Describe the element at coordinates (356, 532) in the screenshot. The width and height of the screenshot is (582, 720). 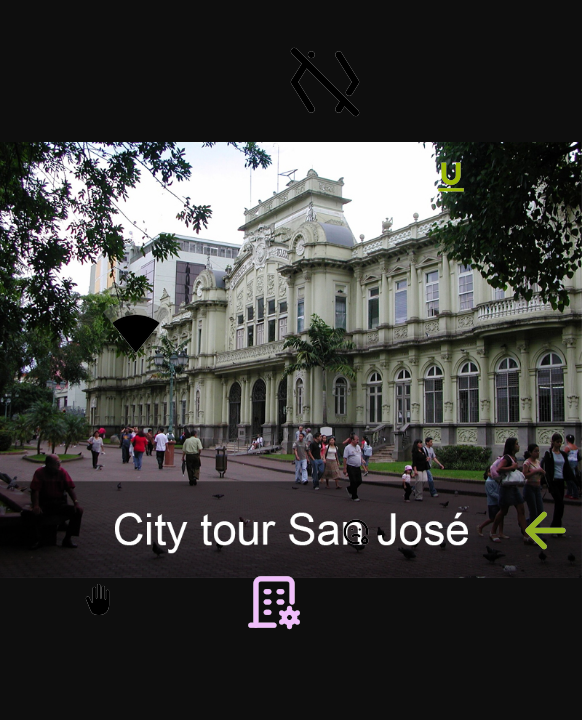
I see `indicate sadness or disappointment` at that location.